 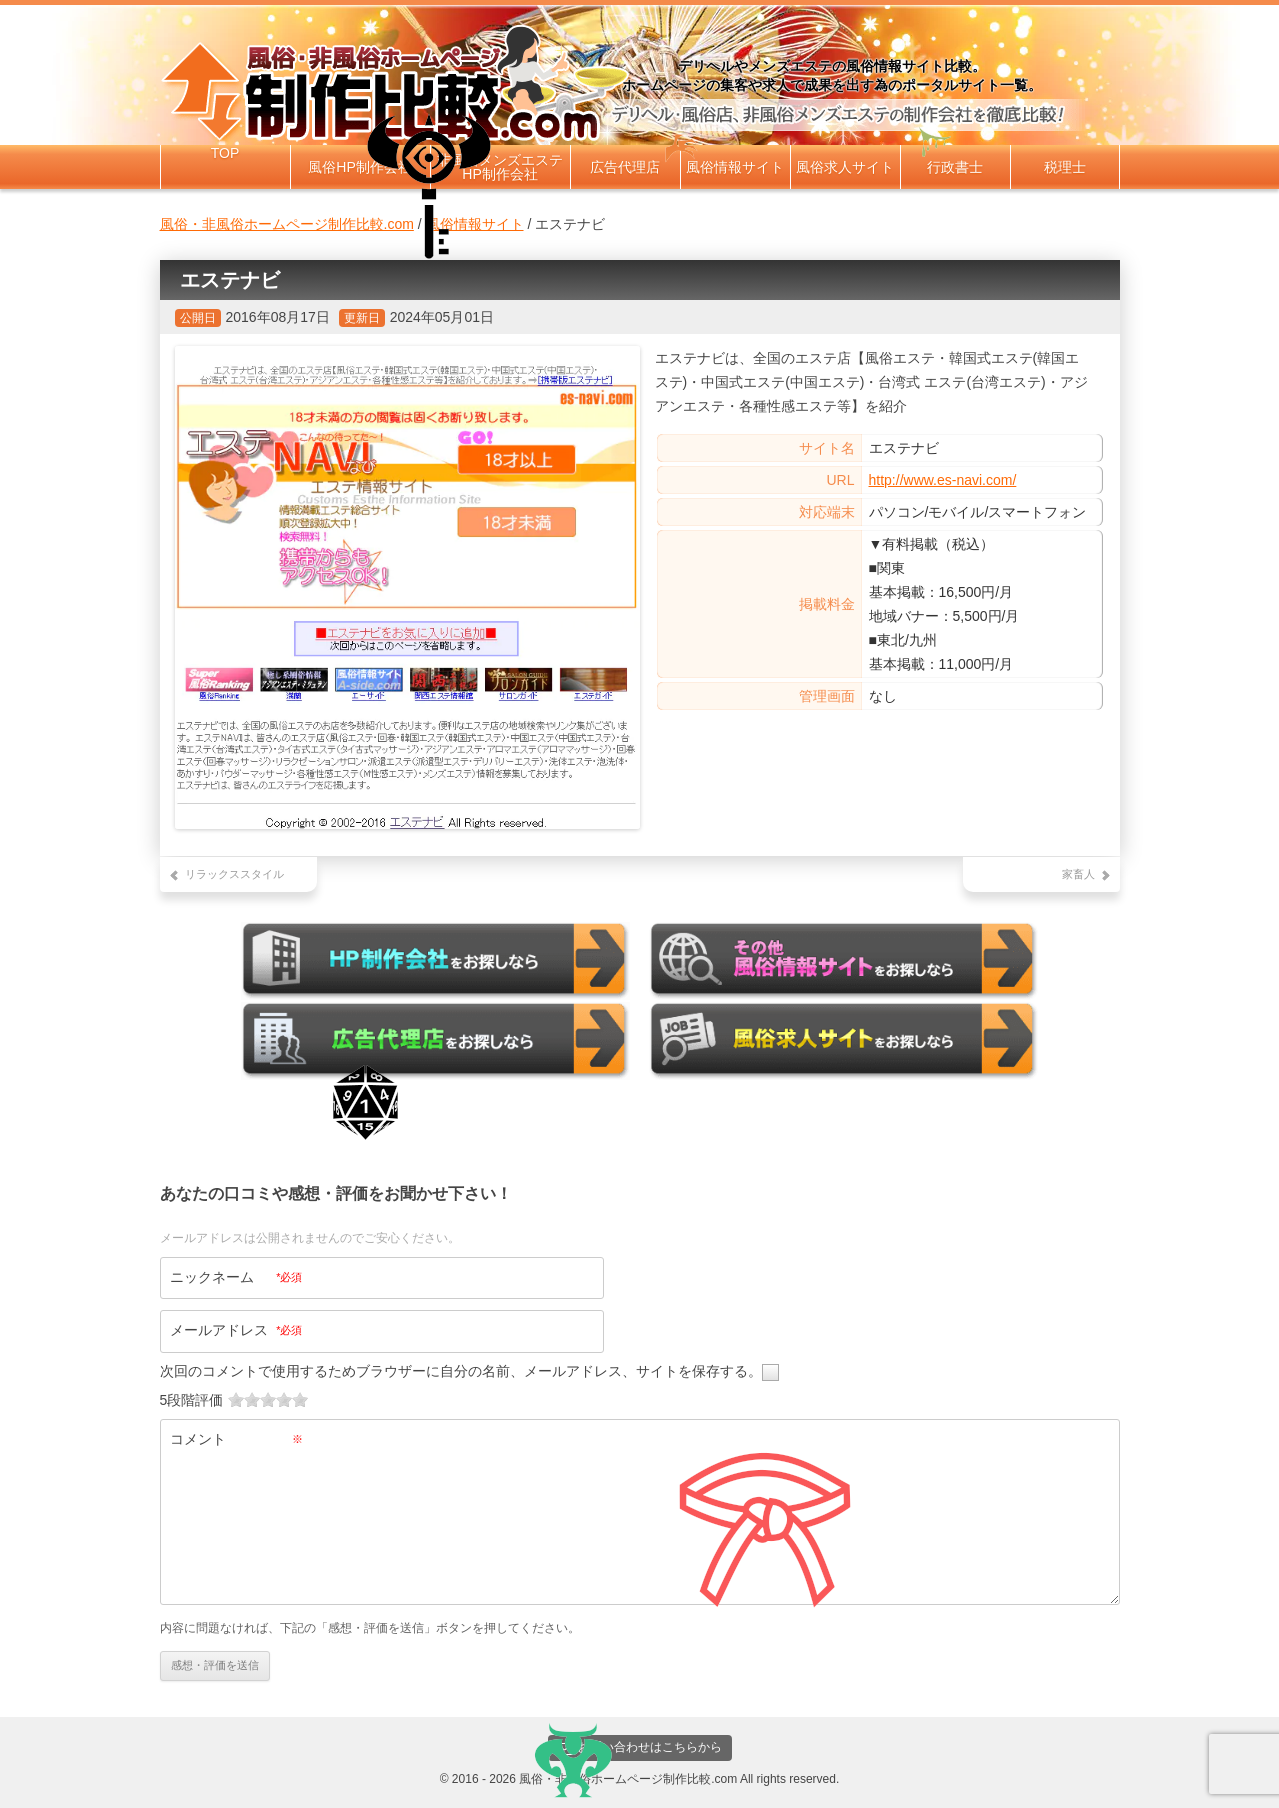 What do you see at coordinates (935, 141) in the screenshot?
I see `indicates bleeding or wound status effect in a game` at bounding box center [935, 141].